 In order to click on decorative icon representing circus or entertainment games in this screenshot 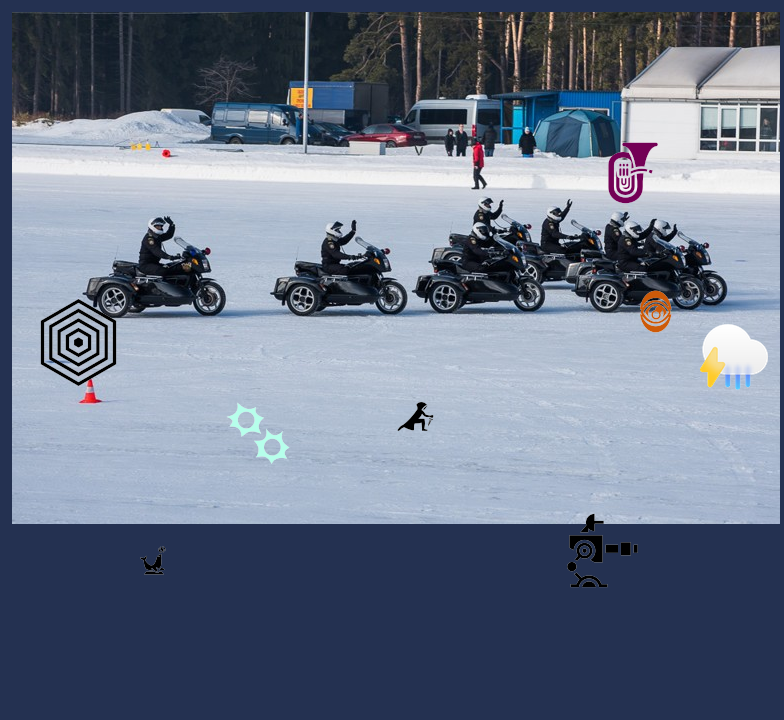, I will do `click(154, 560)`.